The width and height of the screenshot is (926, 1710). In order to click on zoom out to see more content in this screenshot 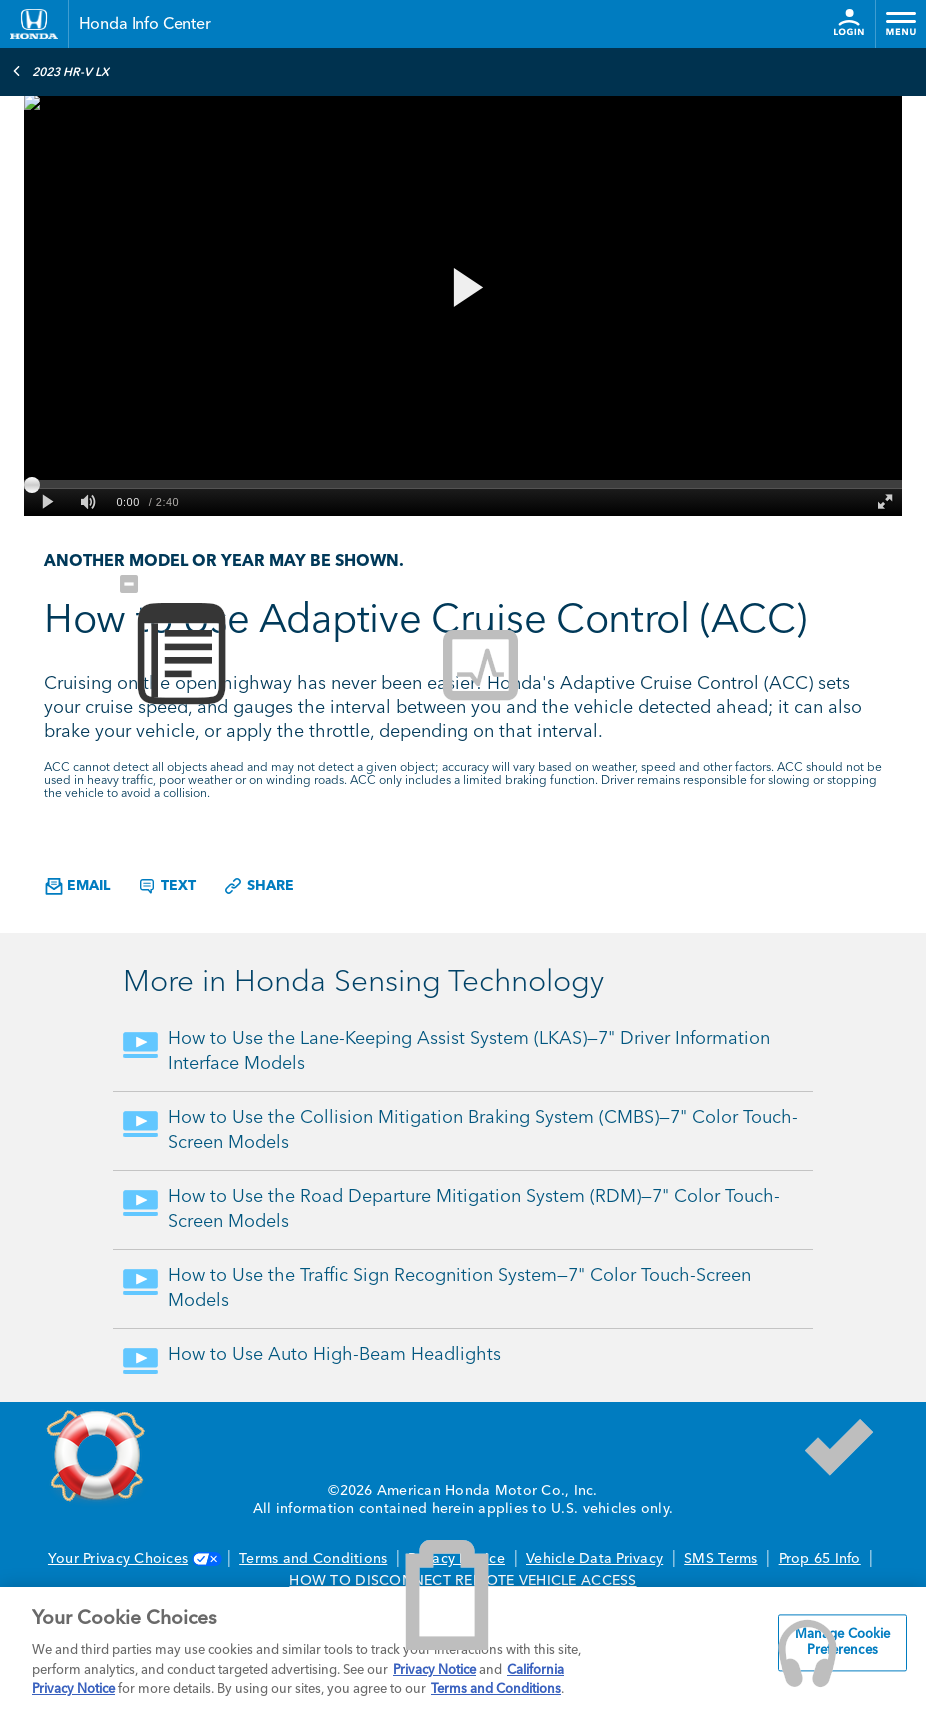, I will do `click(129, 584)`.